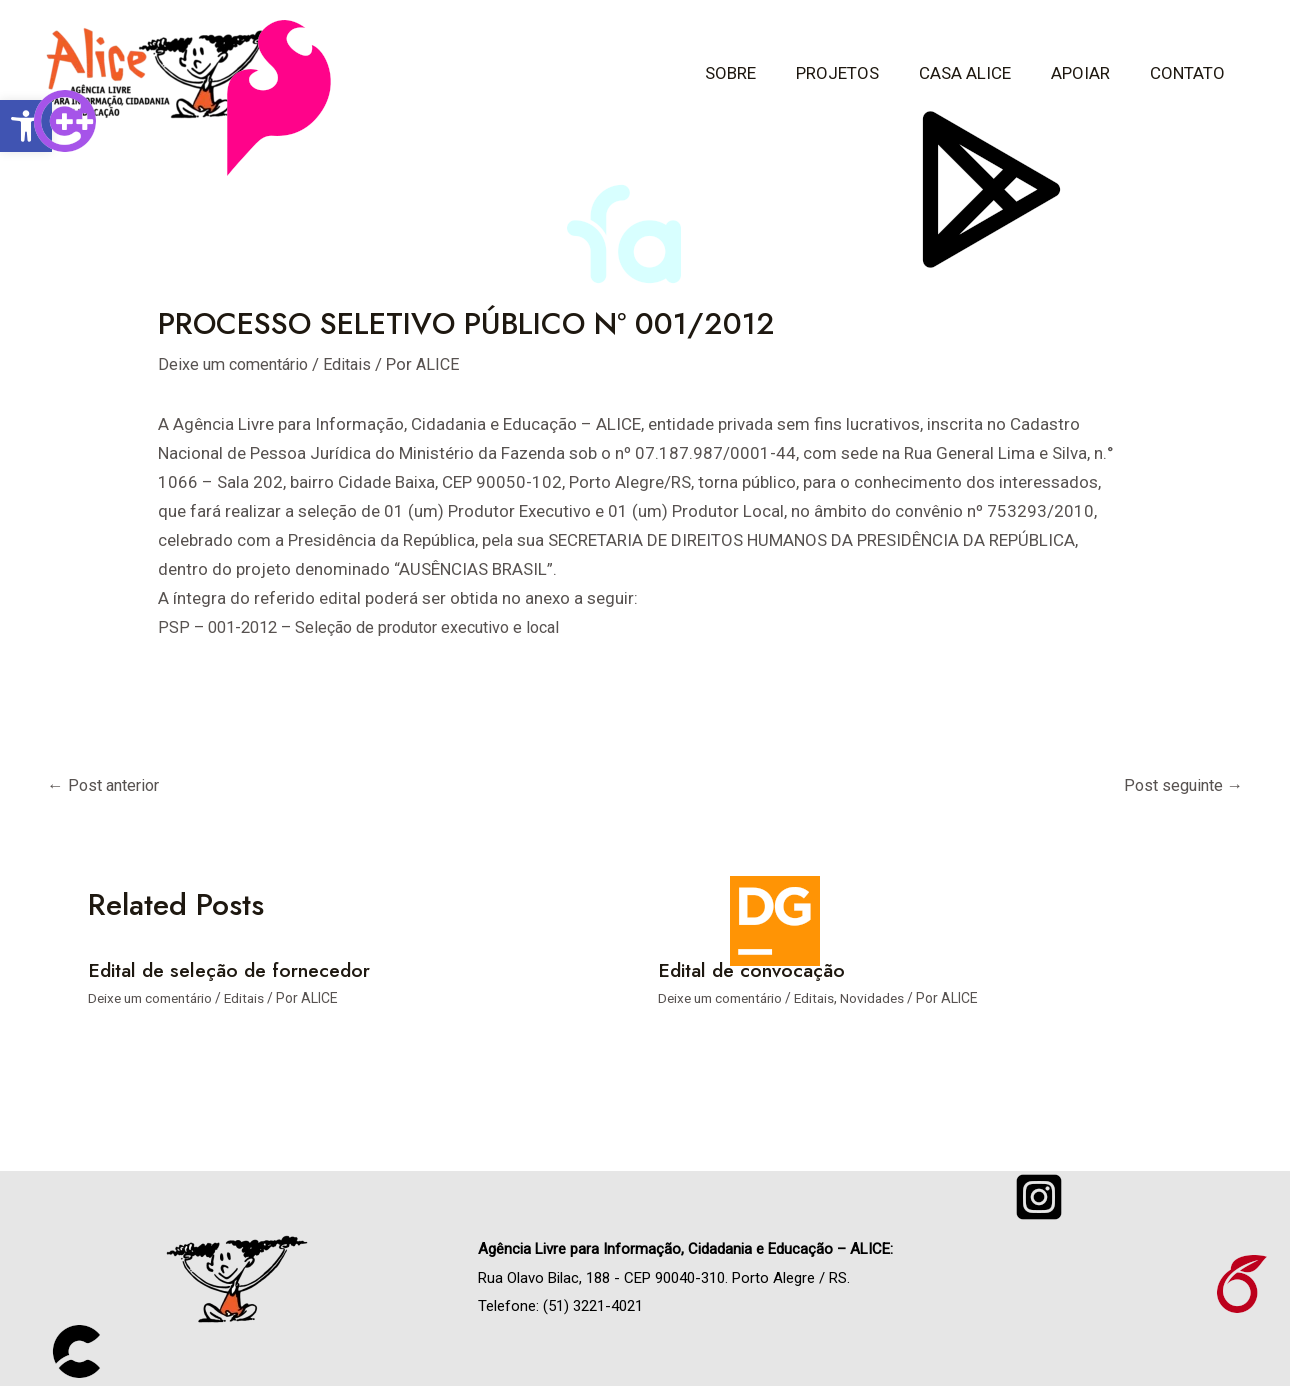  Describe the element at coordinates (991, 189) in the screenshot. I see `open google play store` at that location.